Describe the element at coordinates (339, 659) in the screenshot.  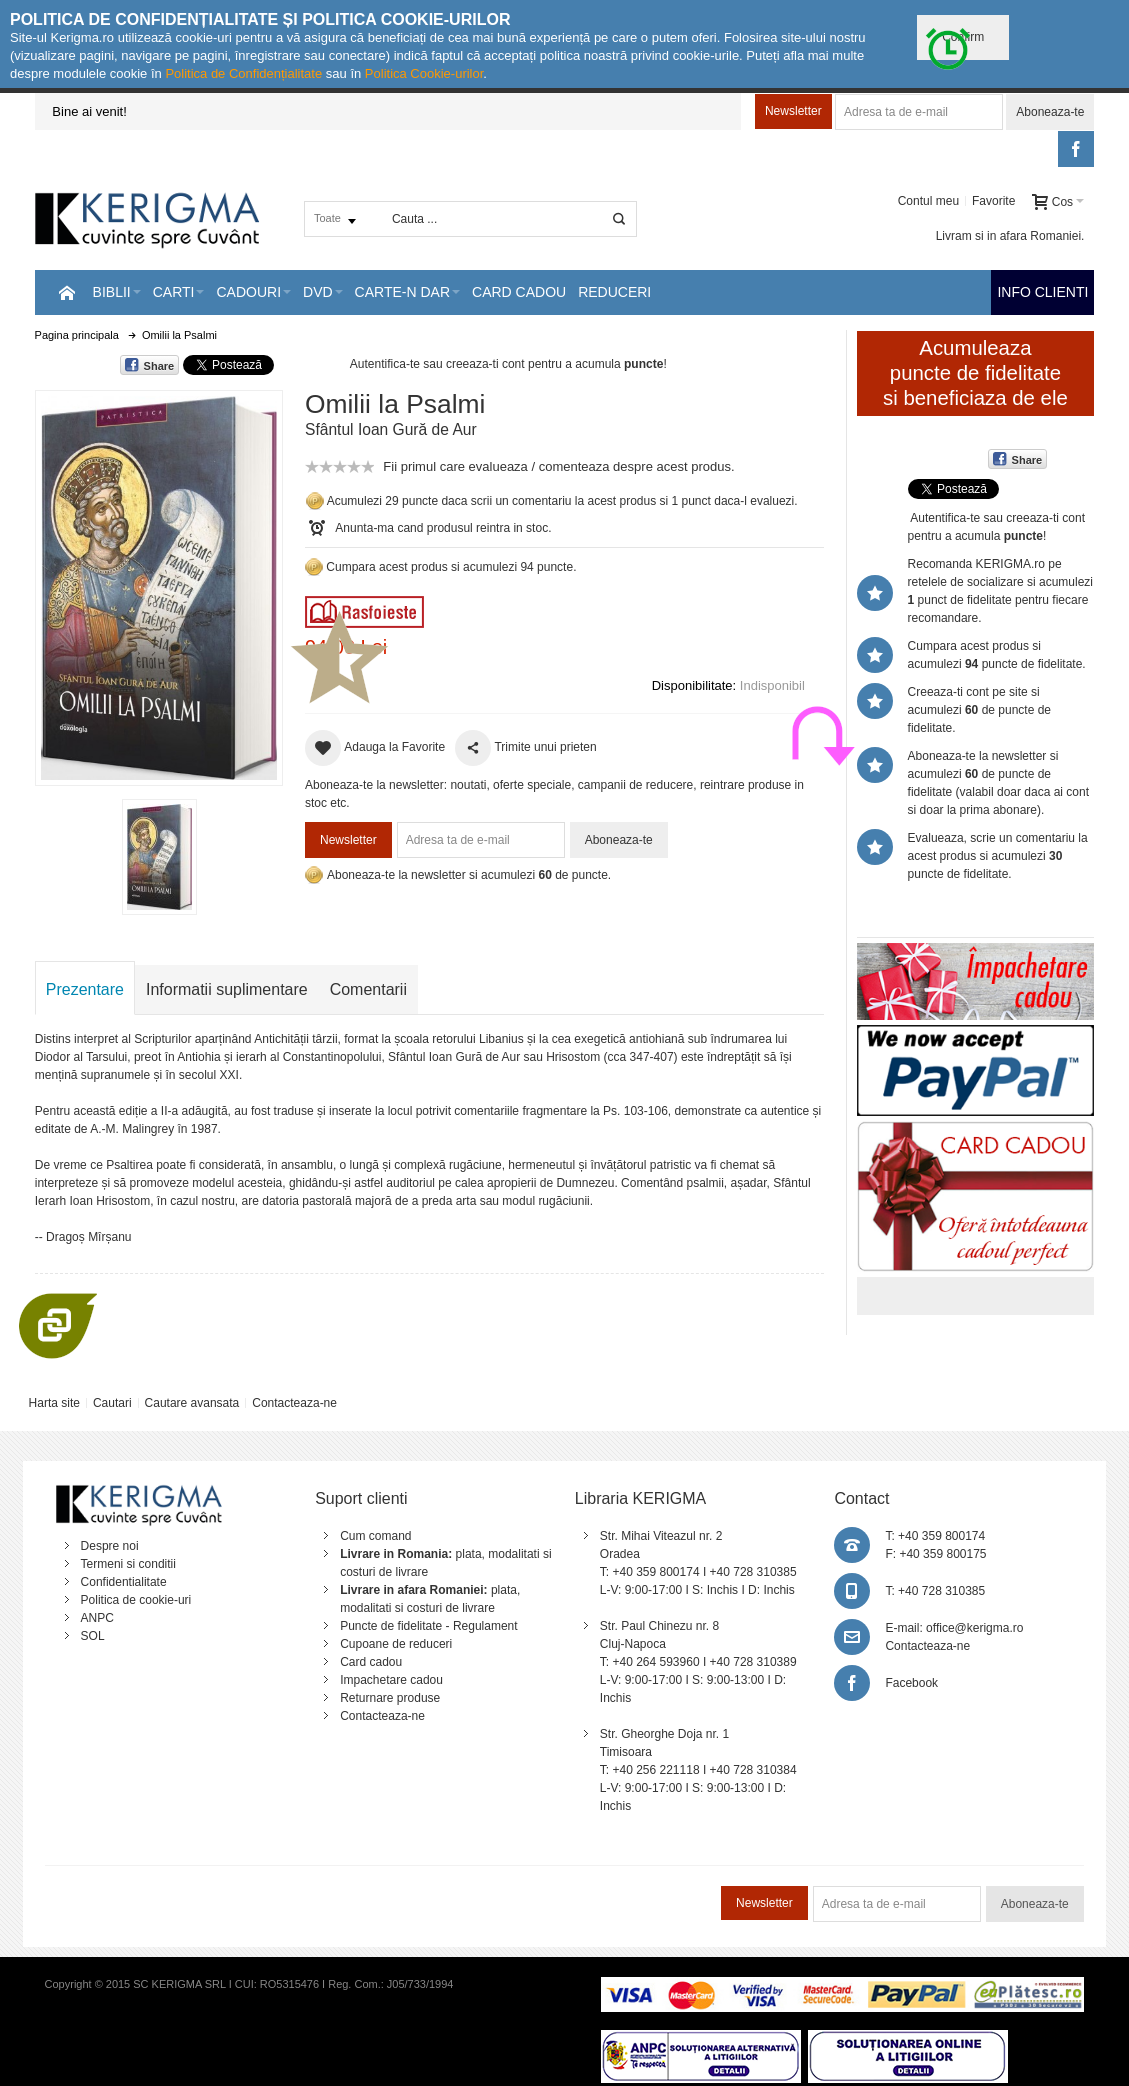
I see `indicates a partial or half-star rating` at that location.